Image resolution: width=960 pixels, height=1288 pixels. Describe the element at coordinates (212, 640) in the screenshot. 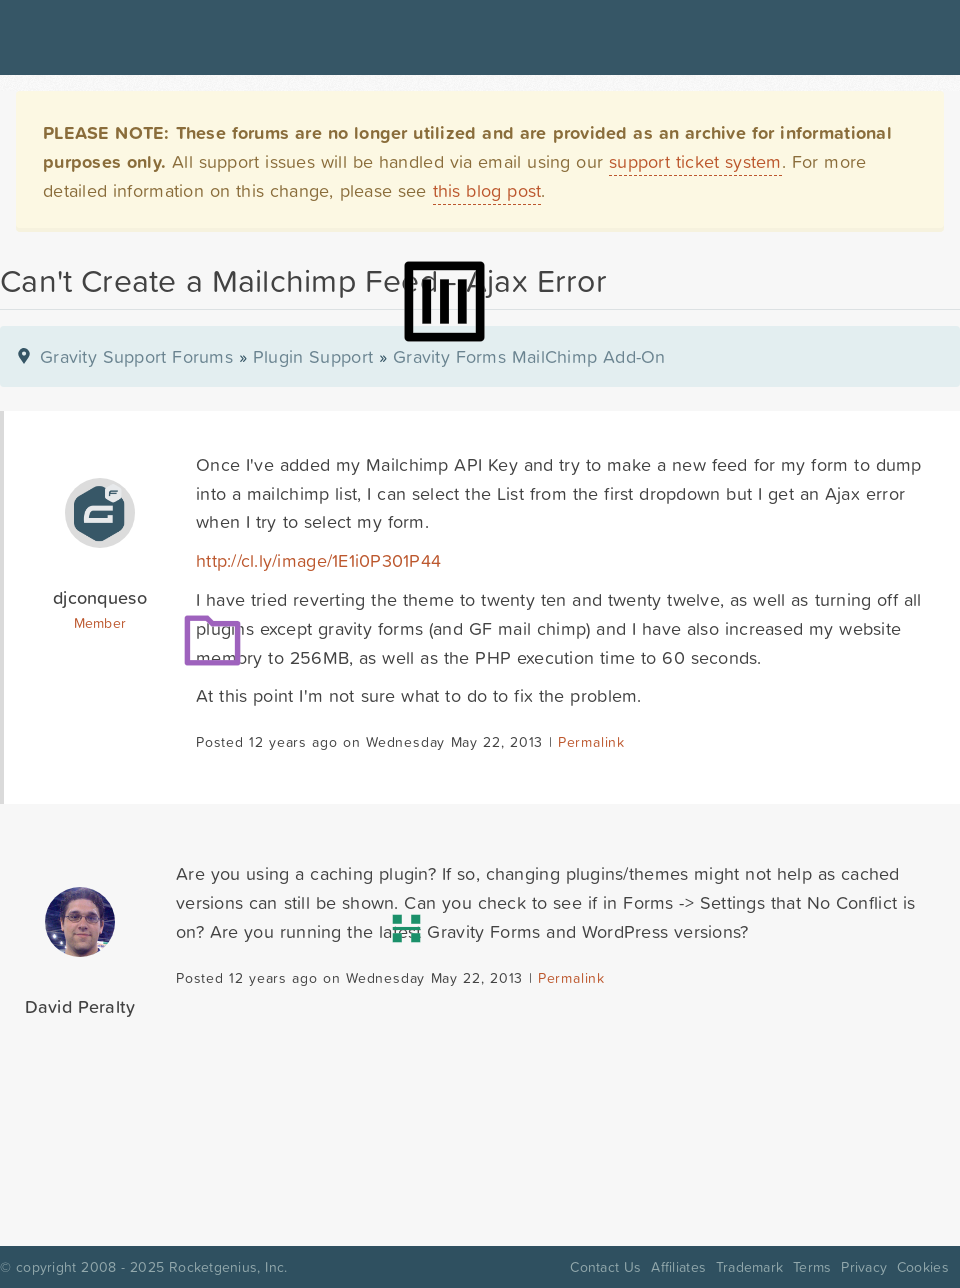

I see `open folder to view files` at that location.